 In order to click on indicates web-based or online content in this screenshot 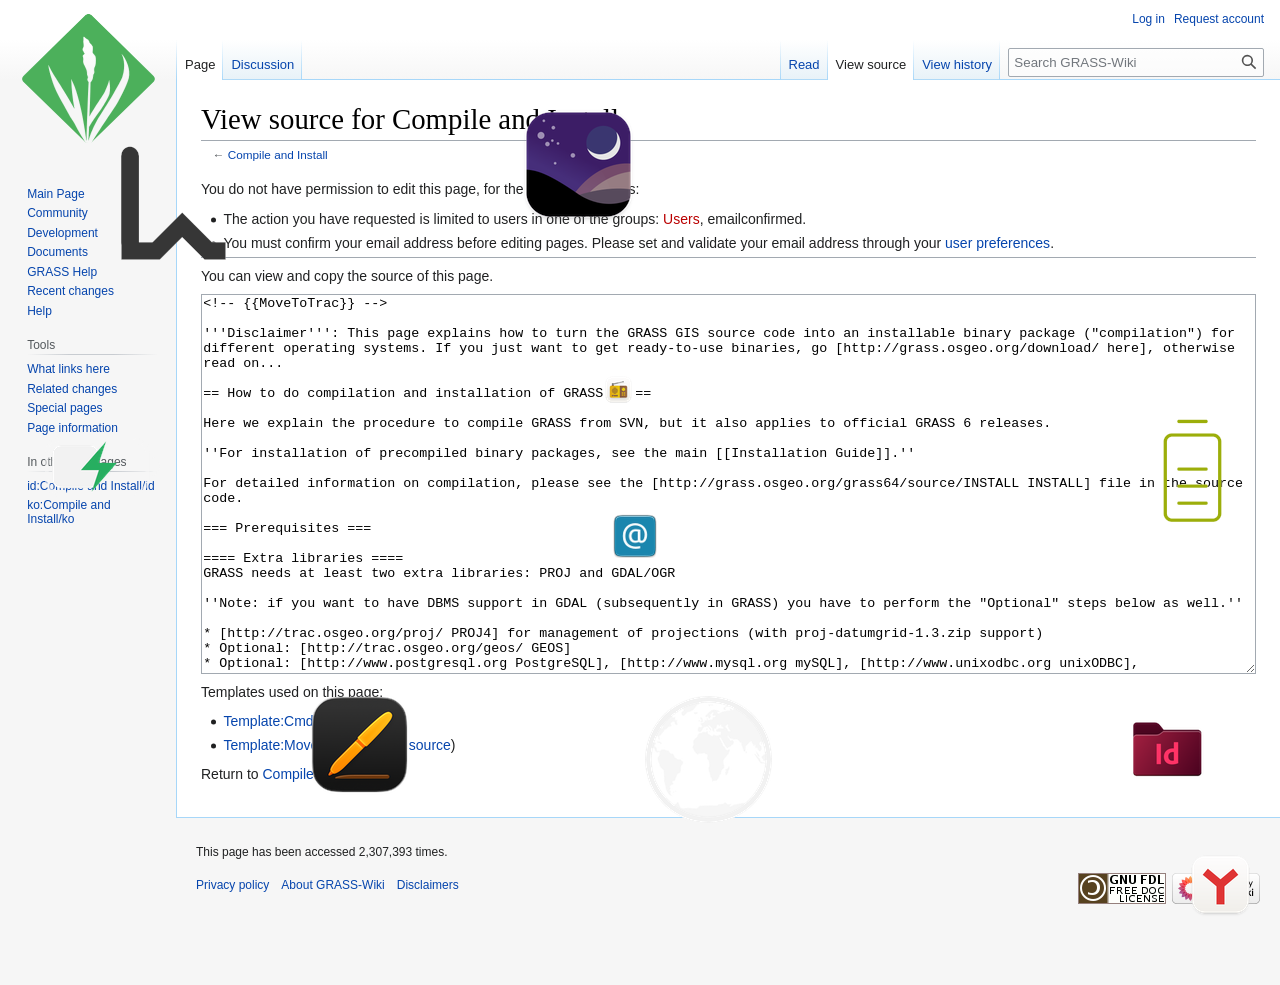, I will do `click(708, 759)`.